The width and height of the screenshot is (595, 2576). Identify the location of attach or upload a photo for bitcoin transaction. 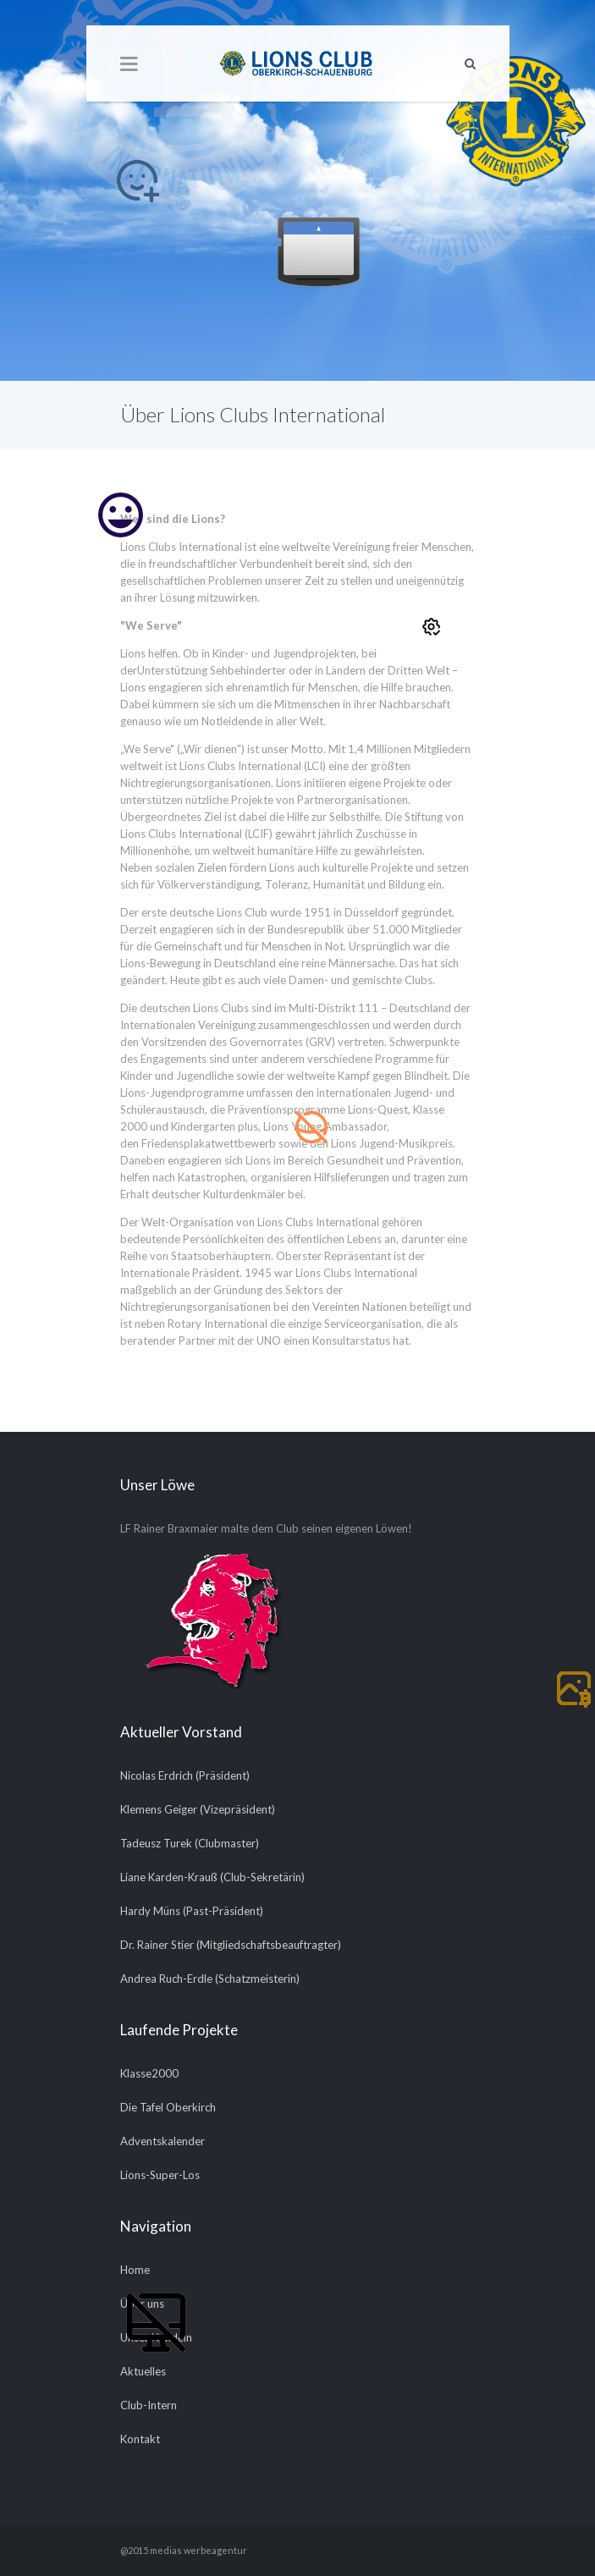
(574, 1688).